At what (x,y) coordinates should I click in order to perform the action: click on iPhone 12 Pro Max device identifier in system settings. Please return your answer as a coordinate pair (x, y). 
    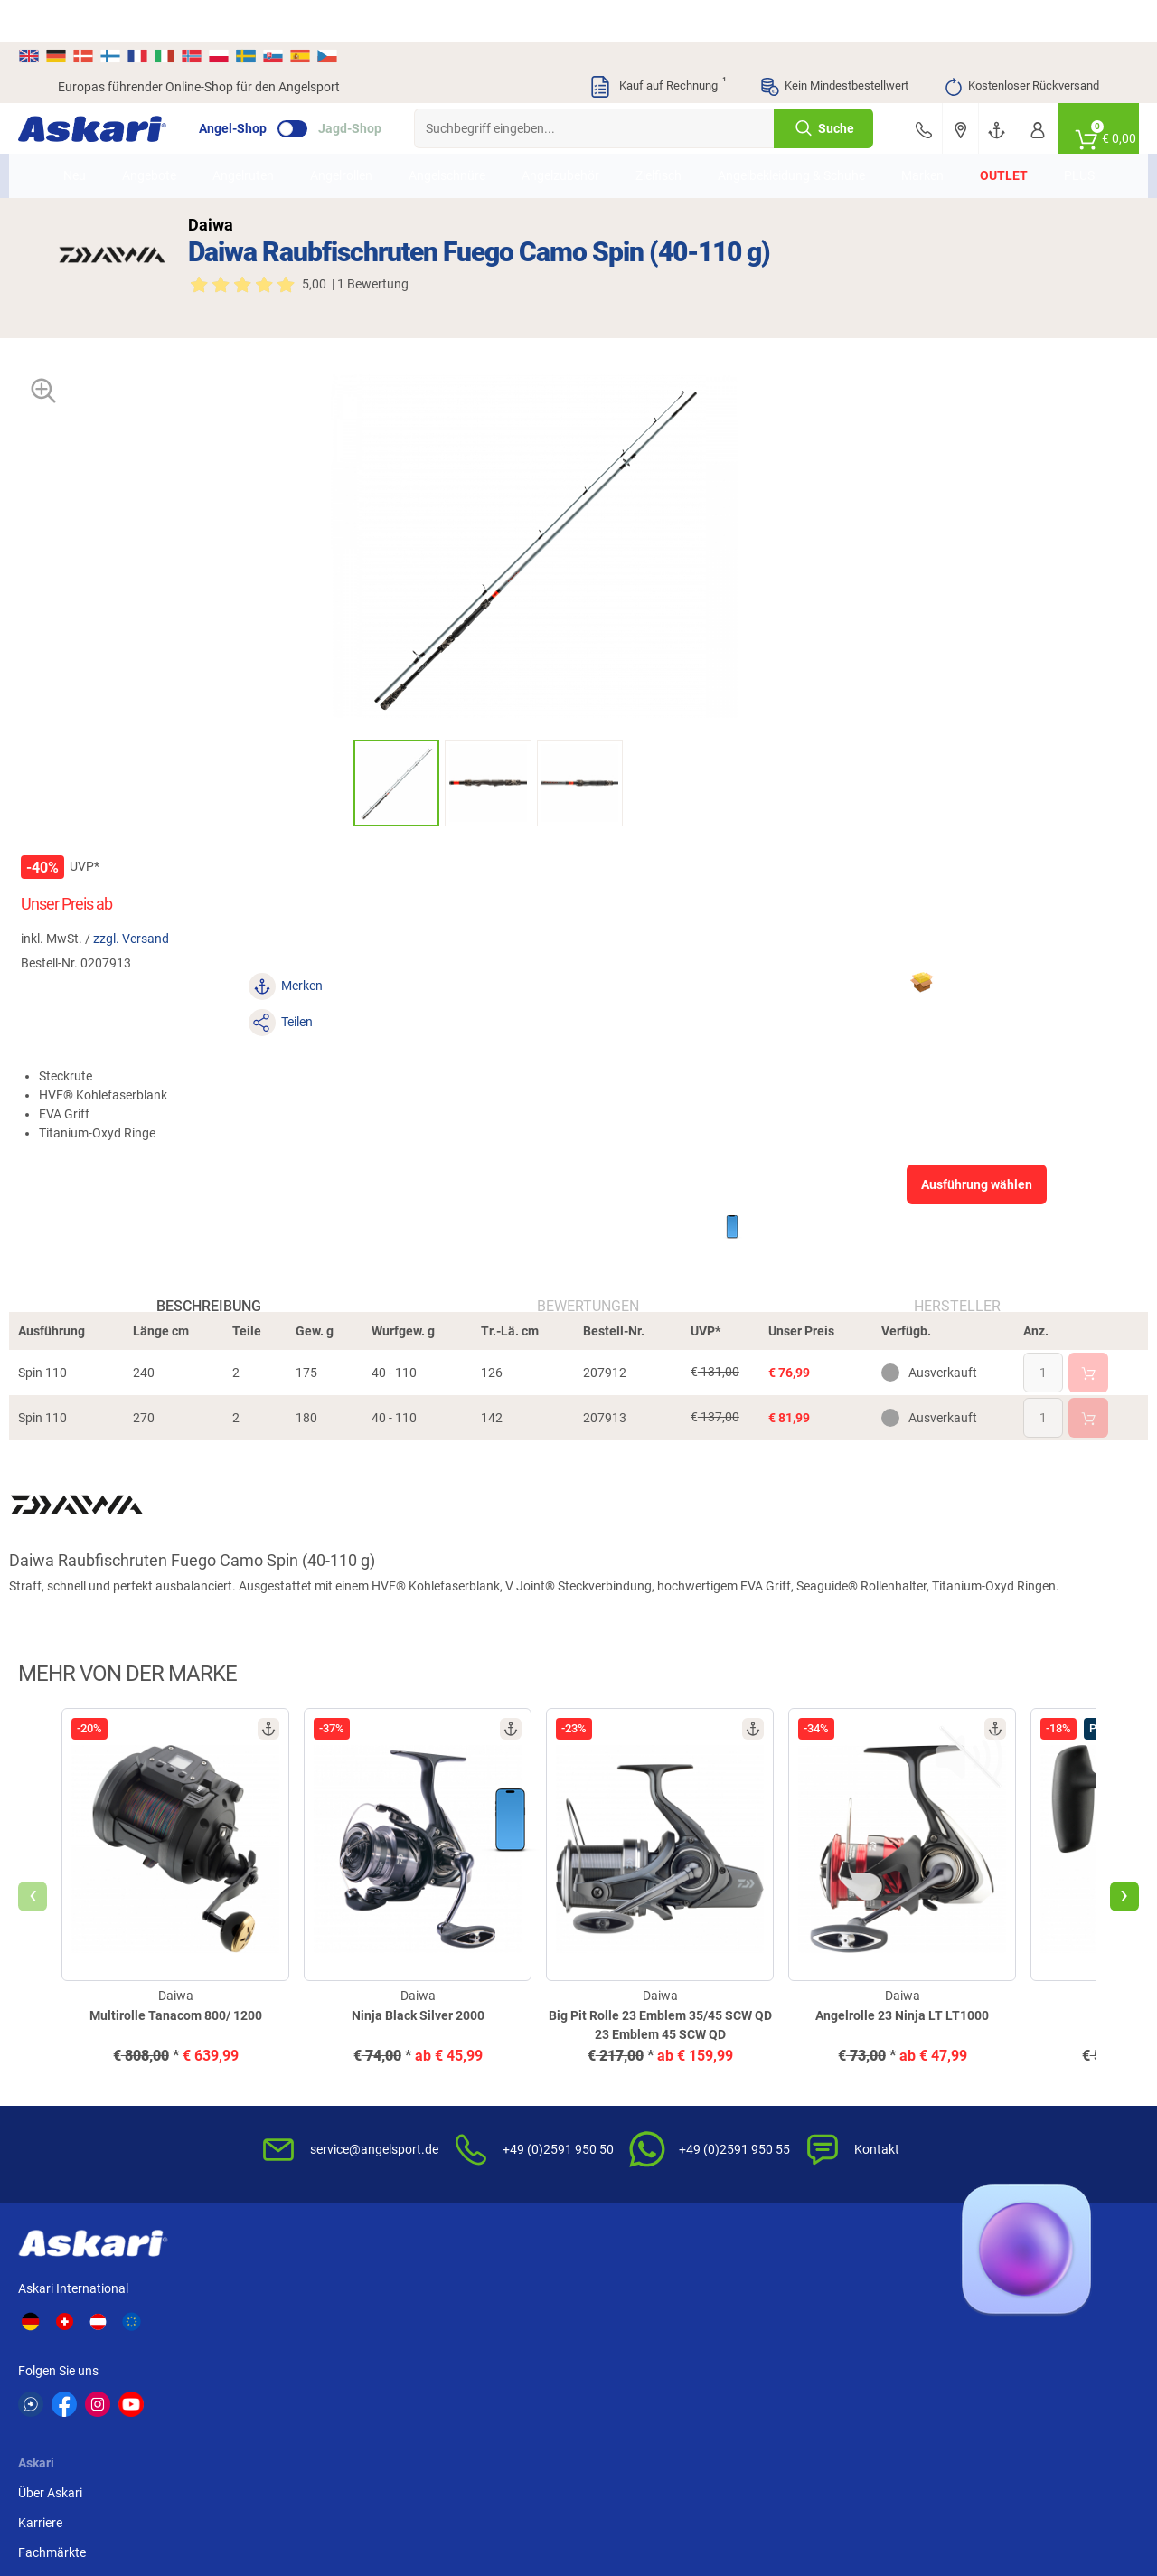
    Looking at the image, I should click on (732, 1227).